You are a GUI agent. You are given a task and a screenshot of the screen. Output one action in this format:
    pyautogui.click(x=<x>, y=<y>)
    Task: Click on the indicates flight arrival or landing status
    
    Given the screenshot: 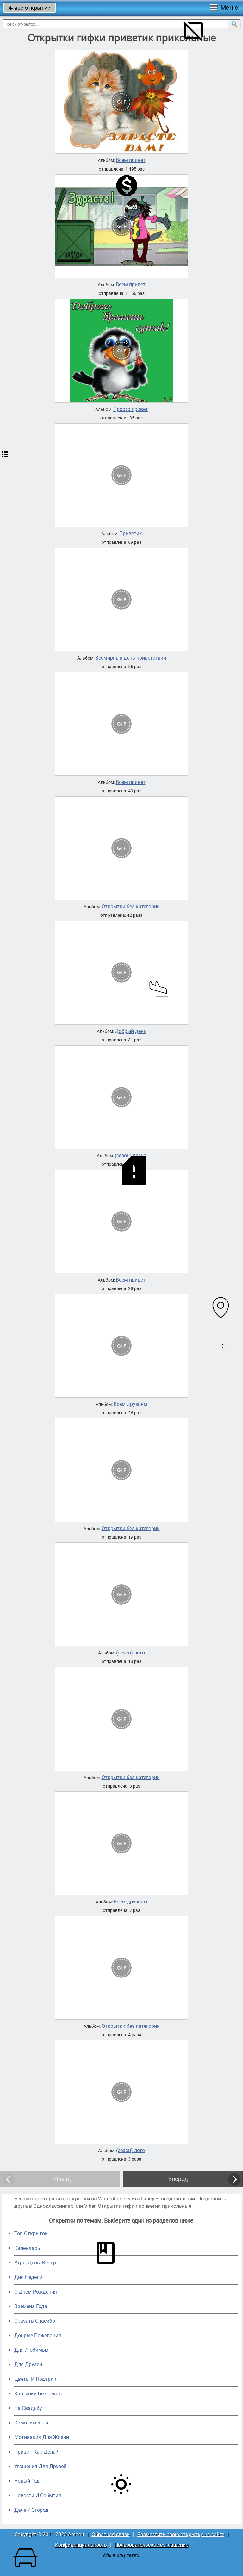 What is the action you would take?
    pyautogui.click(x=158, y=989)
    